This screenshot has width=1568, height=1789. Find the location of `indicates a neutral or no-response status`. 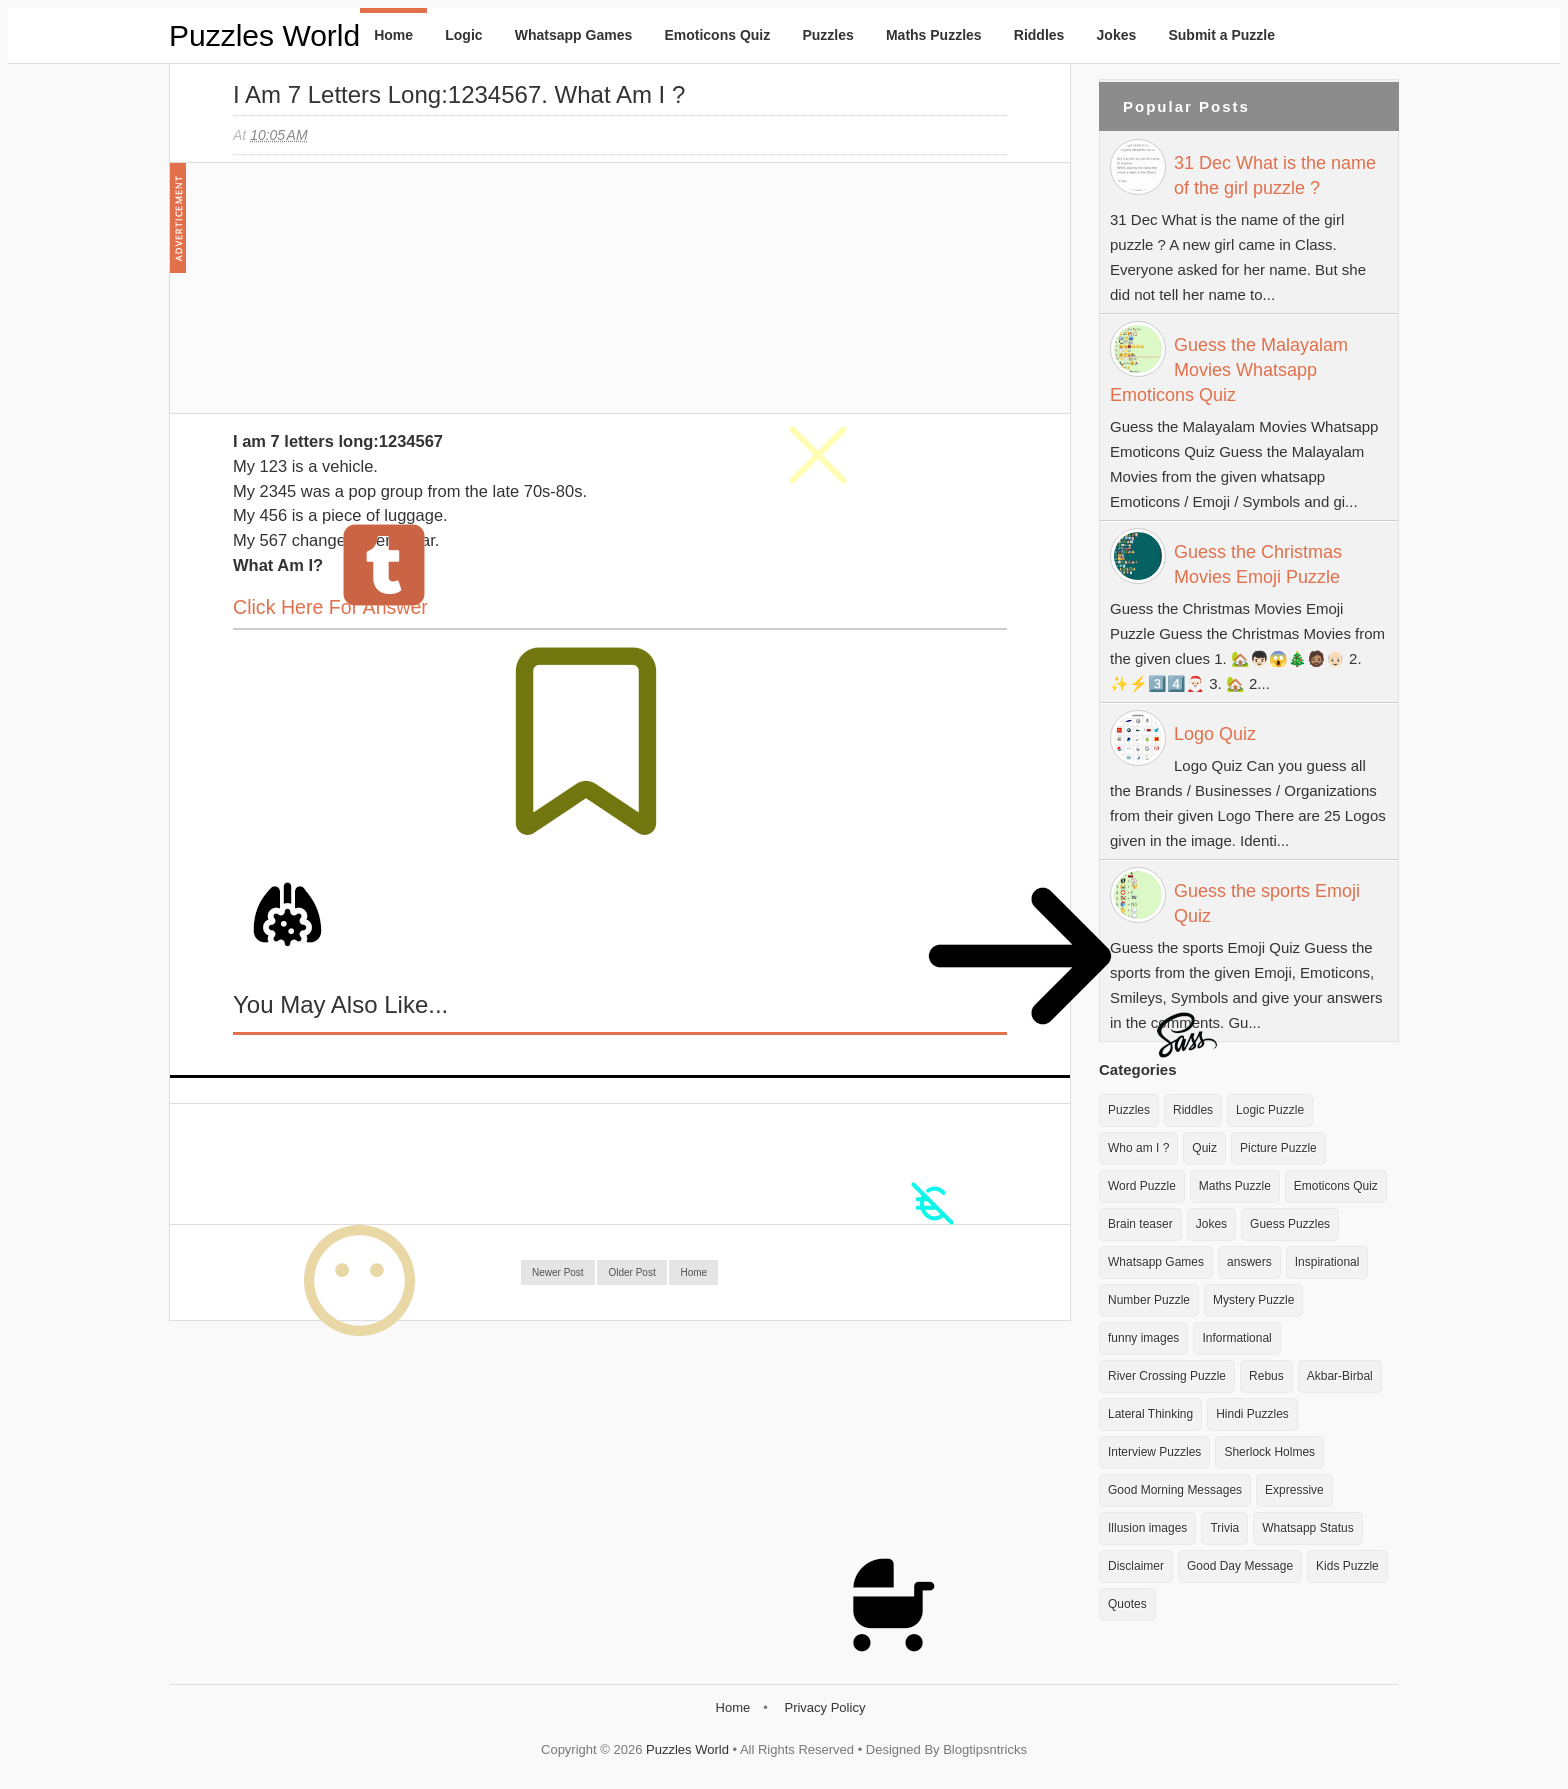

indicates a neutral or no-response status is located at coordinates (359, 1280).